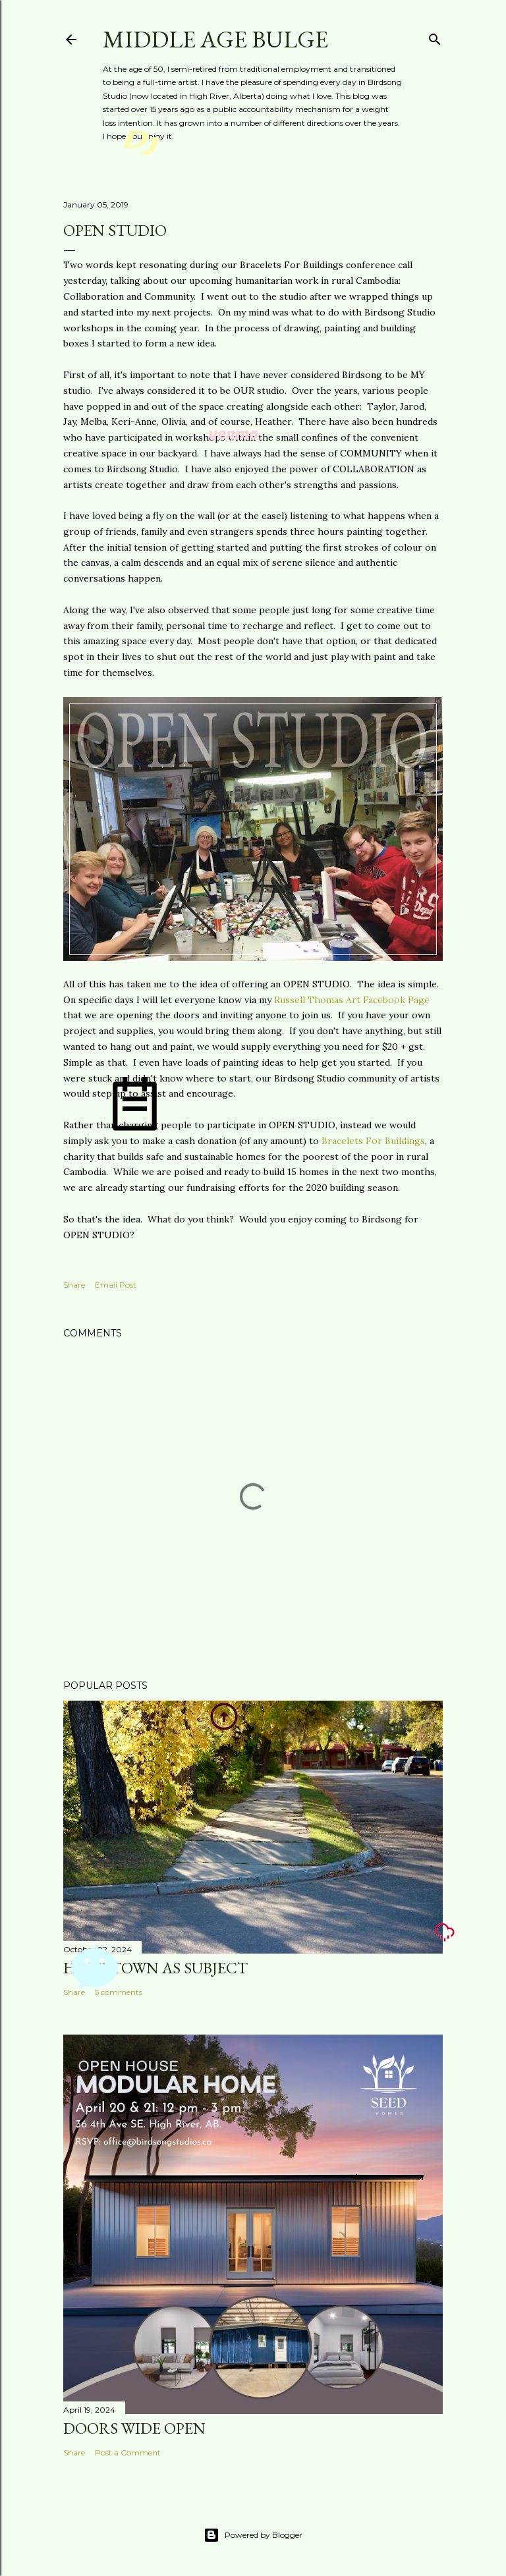 Image resolution: width=506 pixels, height=2576 pixels. Describe the element at coordinates (233, 435) in the screenshot. I see `open the venmo app` at that location.